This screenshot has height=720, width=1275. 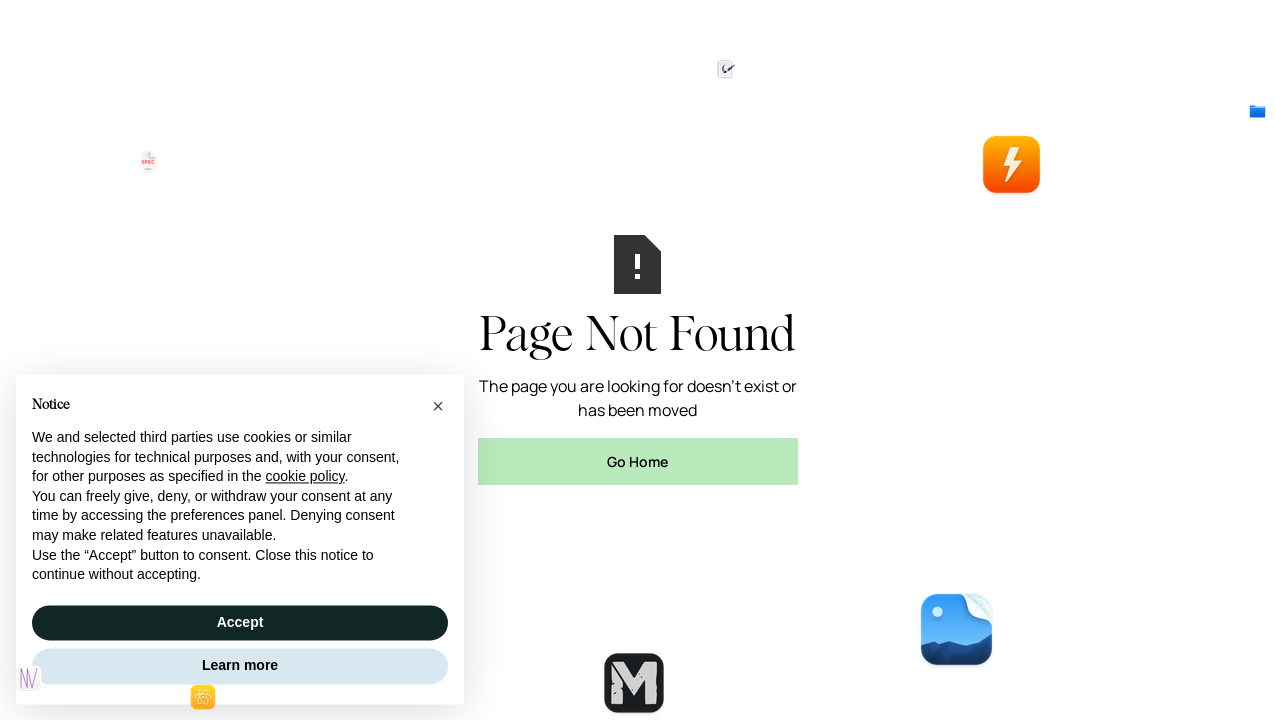 I want to click on launch nvtop gpu monitoring application, so click(x=29, y=678).